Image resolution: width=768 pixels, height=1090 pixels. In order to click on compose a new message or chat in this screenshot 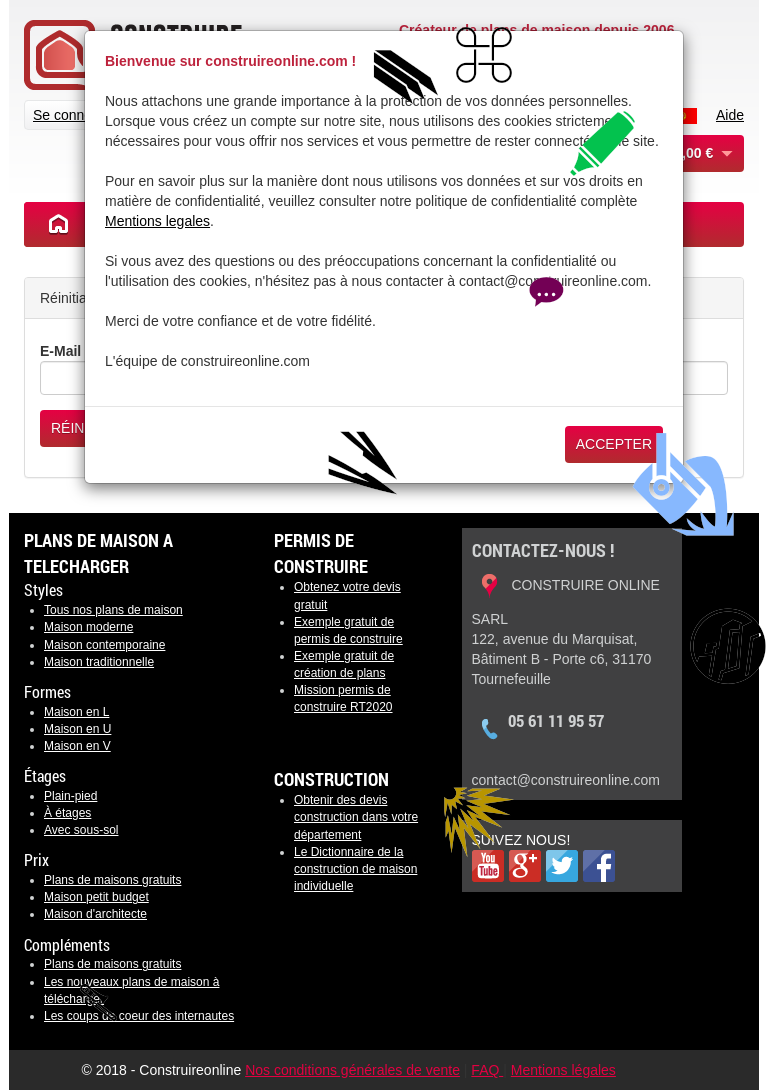, I will do `click(546, 291)`.